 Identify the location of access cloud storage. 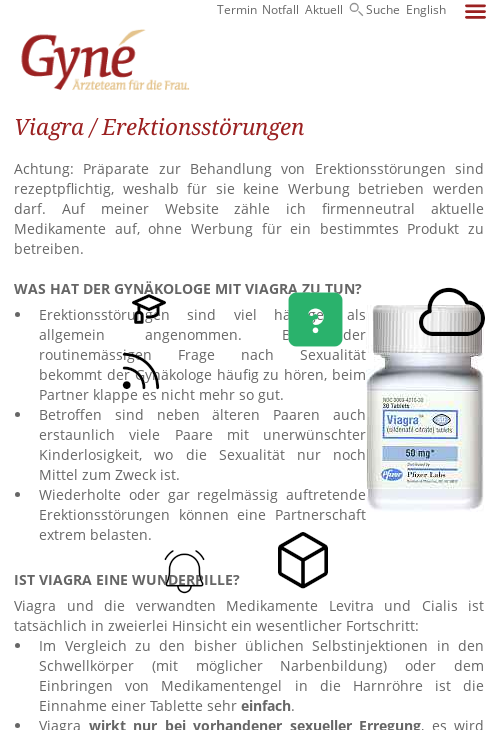
(452, 314).